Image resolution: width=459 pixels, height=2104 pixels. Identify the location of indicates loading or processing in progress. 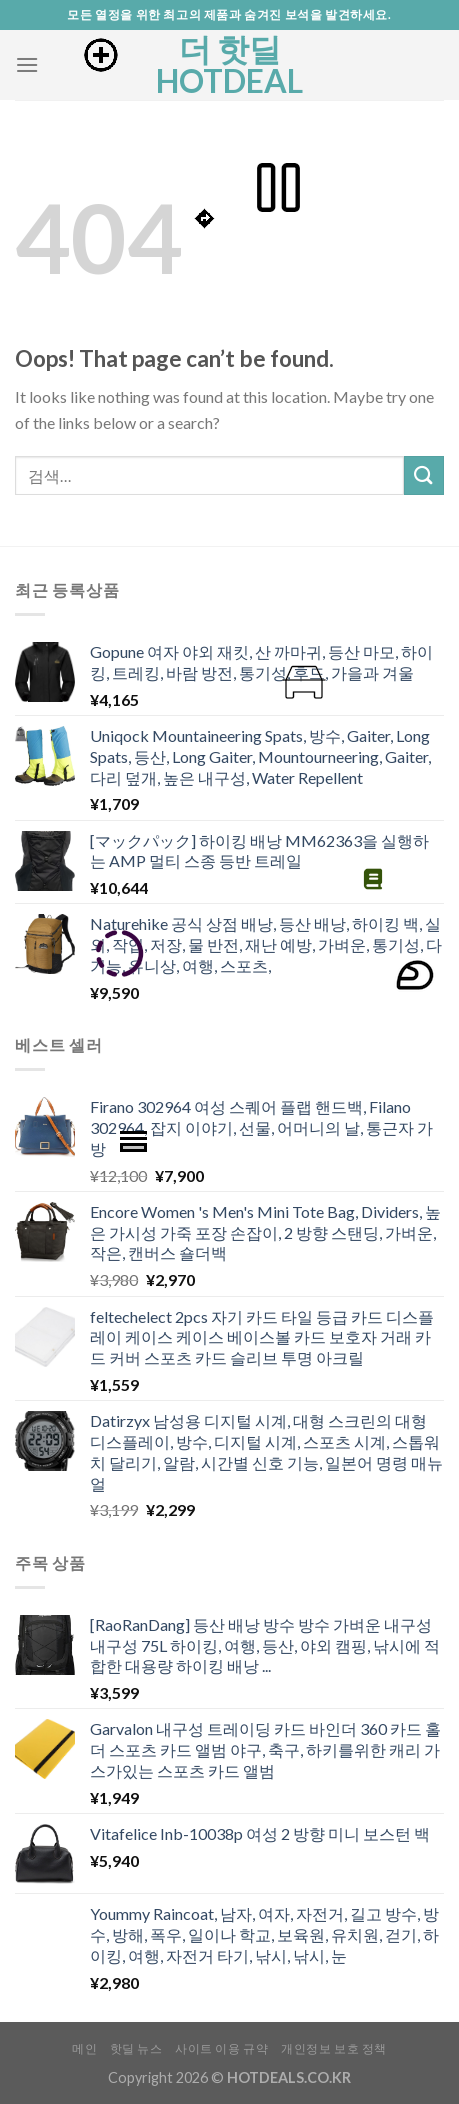
(119, 953).